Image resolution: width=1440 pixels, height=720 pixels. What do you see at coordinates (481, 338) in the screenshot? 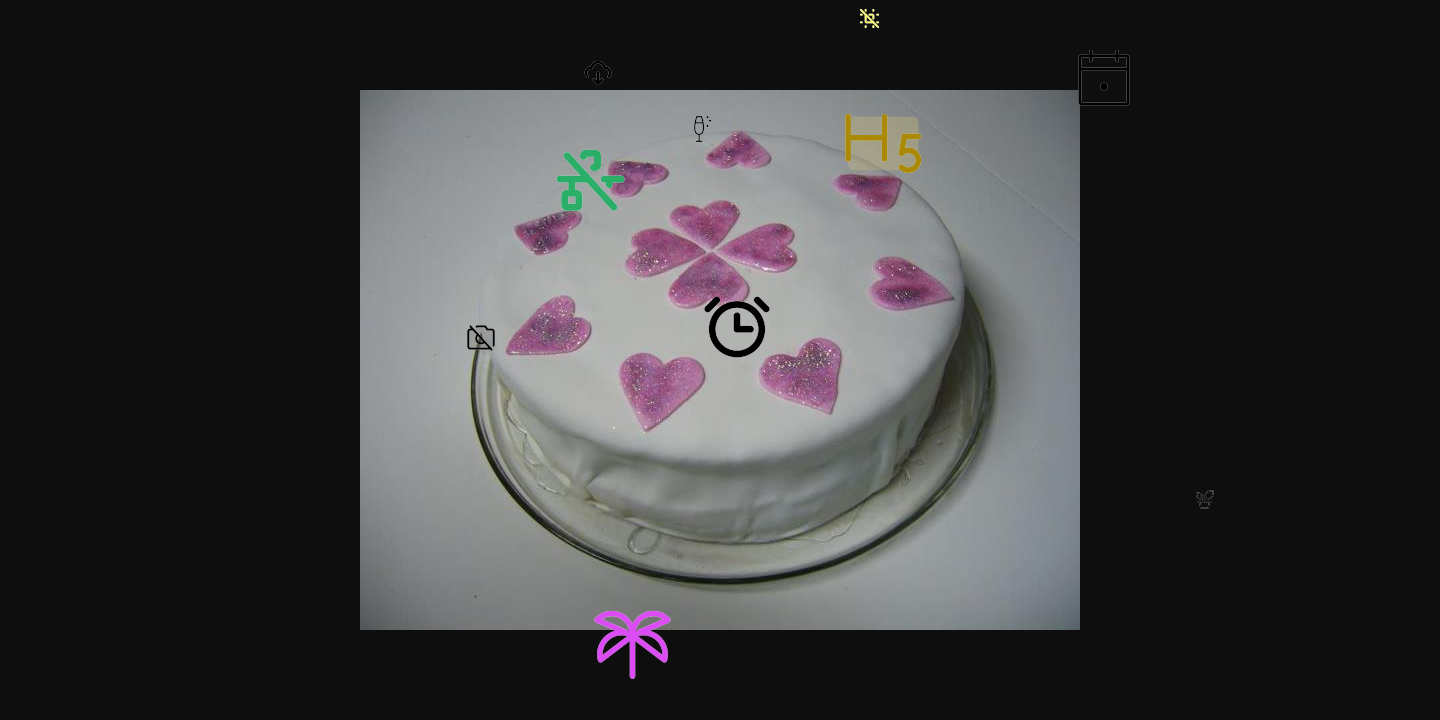
I see `camera is disabled or unavailable` at bounding box center [481, 338].